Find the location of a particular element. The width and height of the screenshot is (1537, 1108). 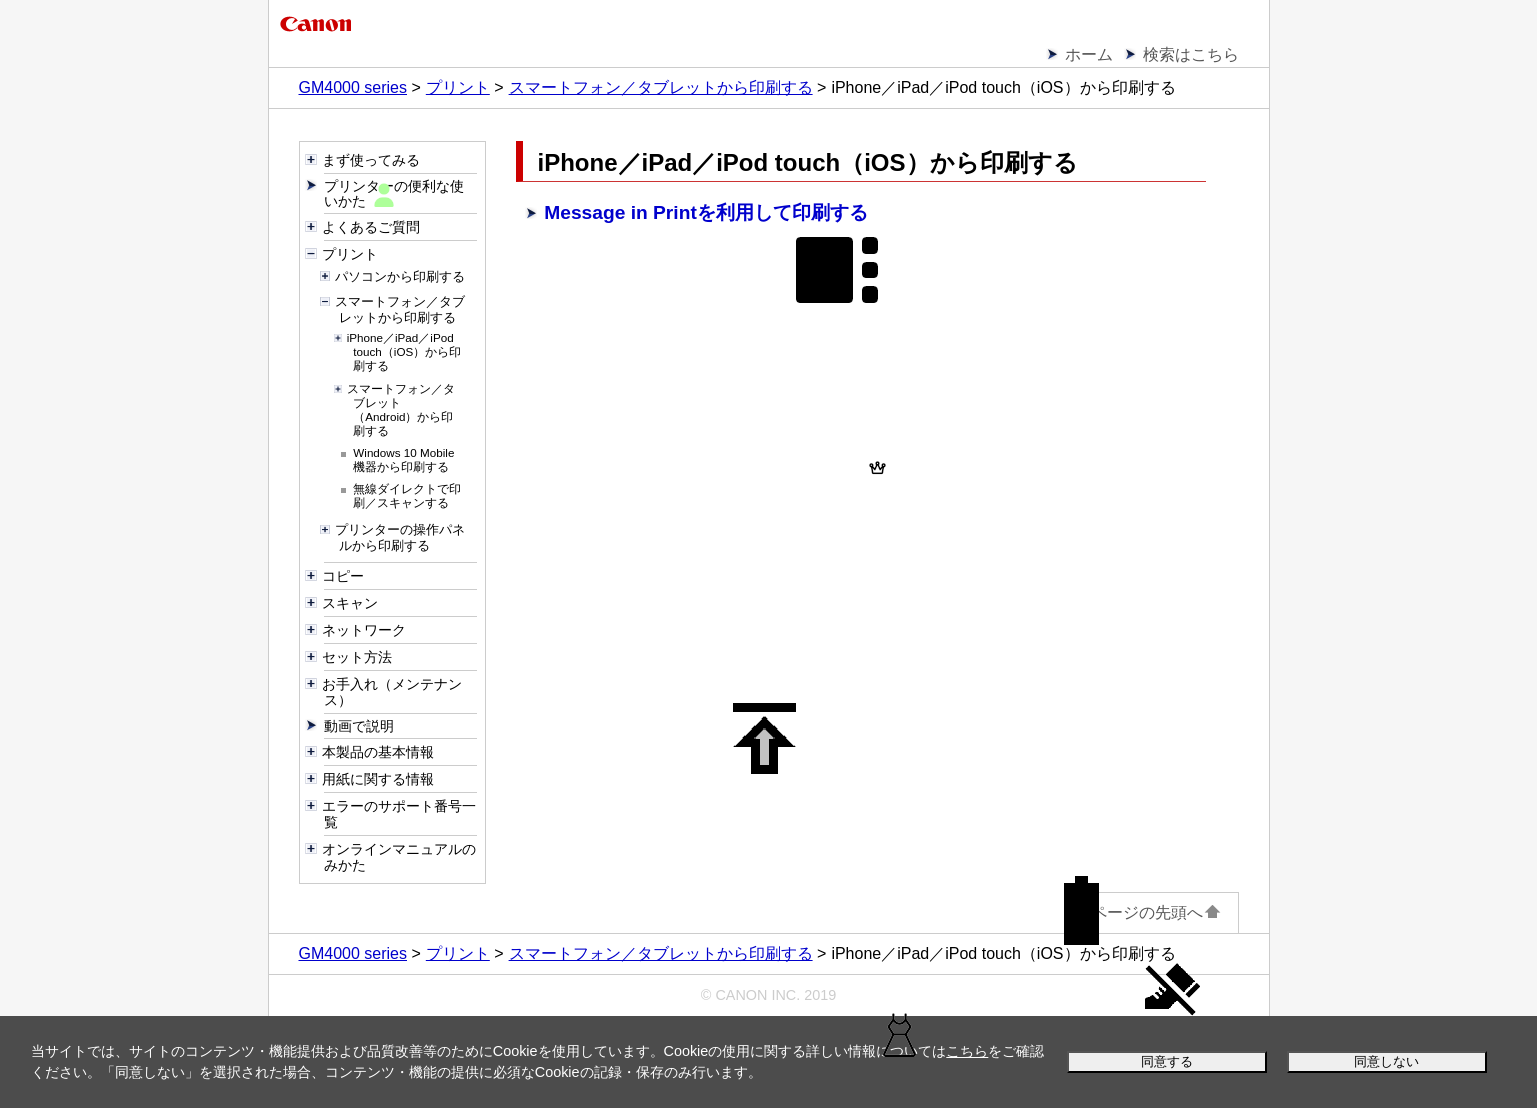

indicates a restricted area where walking is prohibited is located at coordinates (1172, 988).